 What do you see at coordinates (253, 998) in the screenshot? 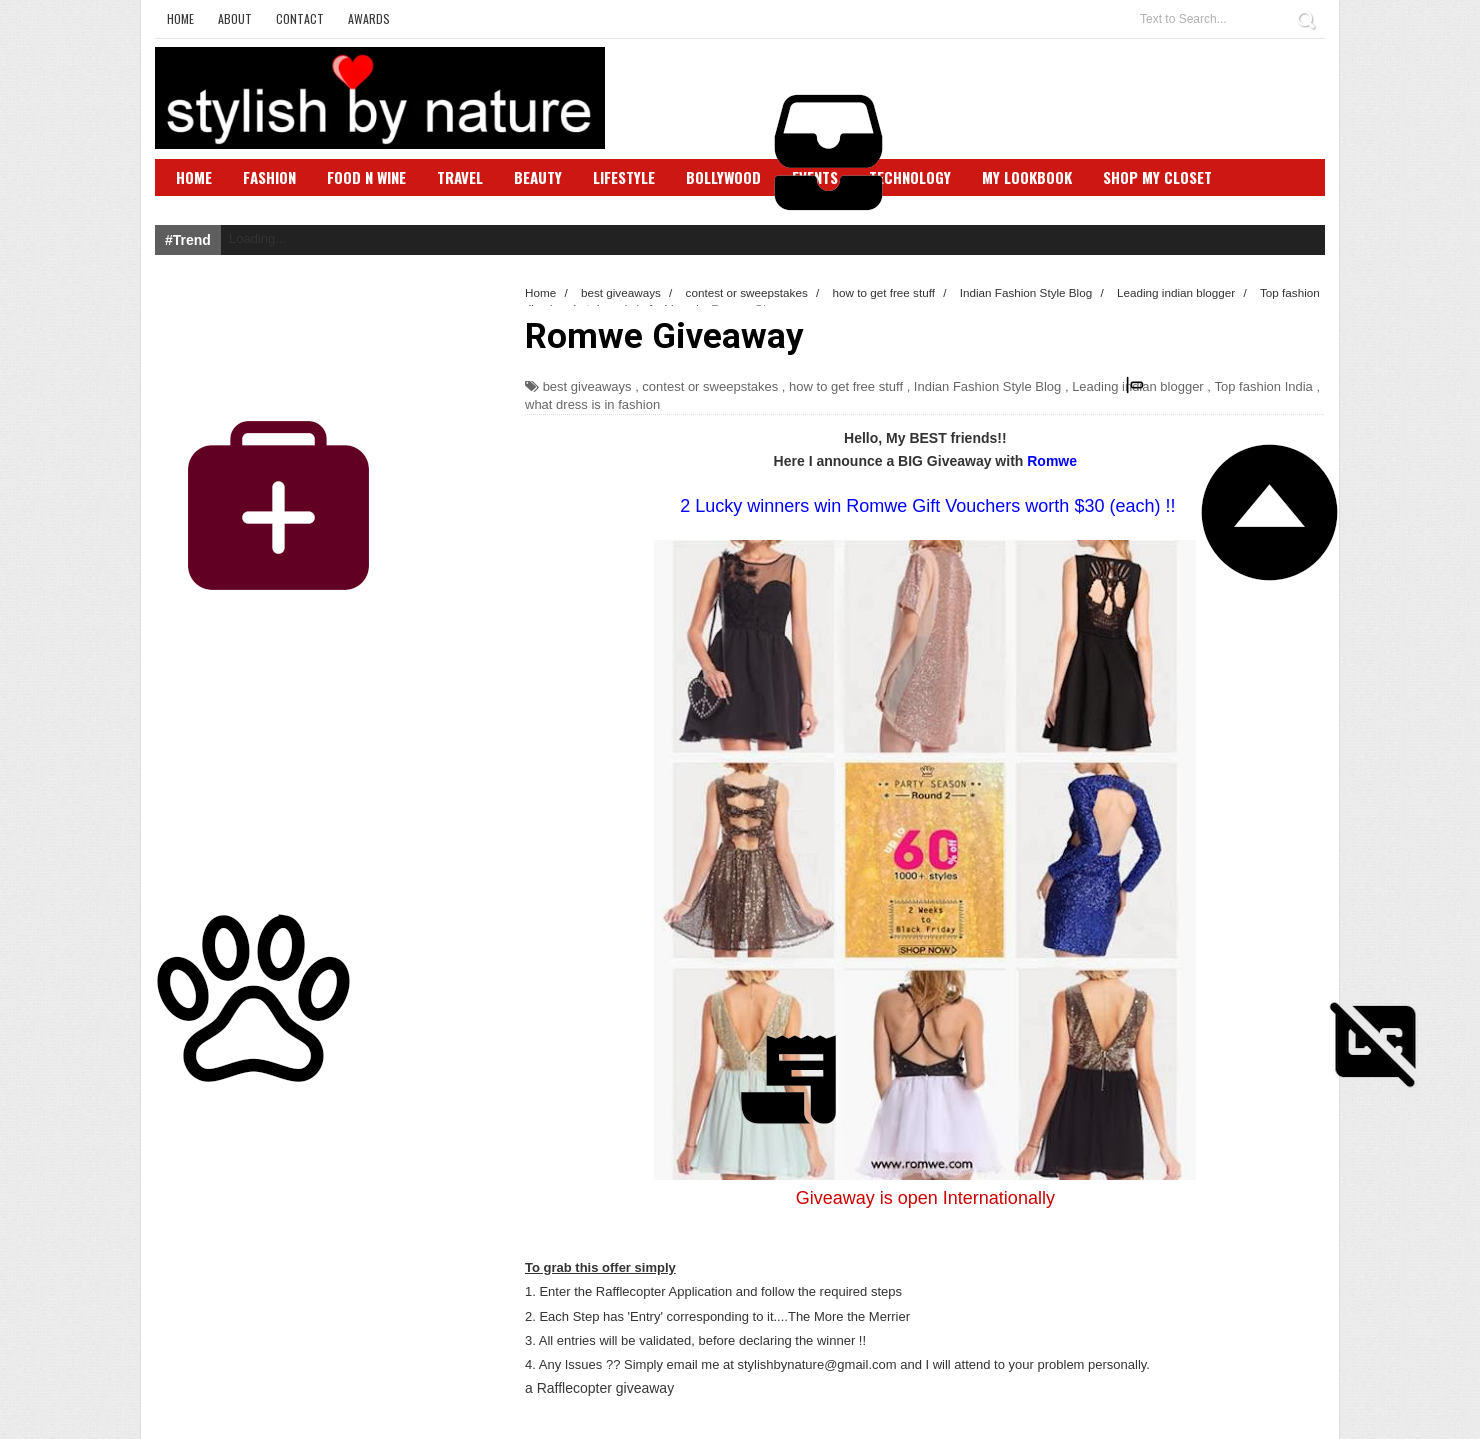
I see `access pet-related features or settings` at bounding box center [253, 998].